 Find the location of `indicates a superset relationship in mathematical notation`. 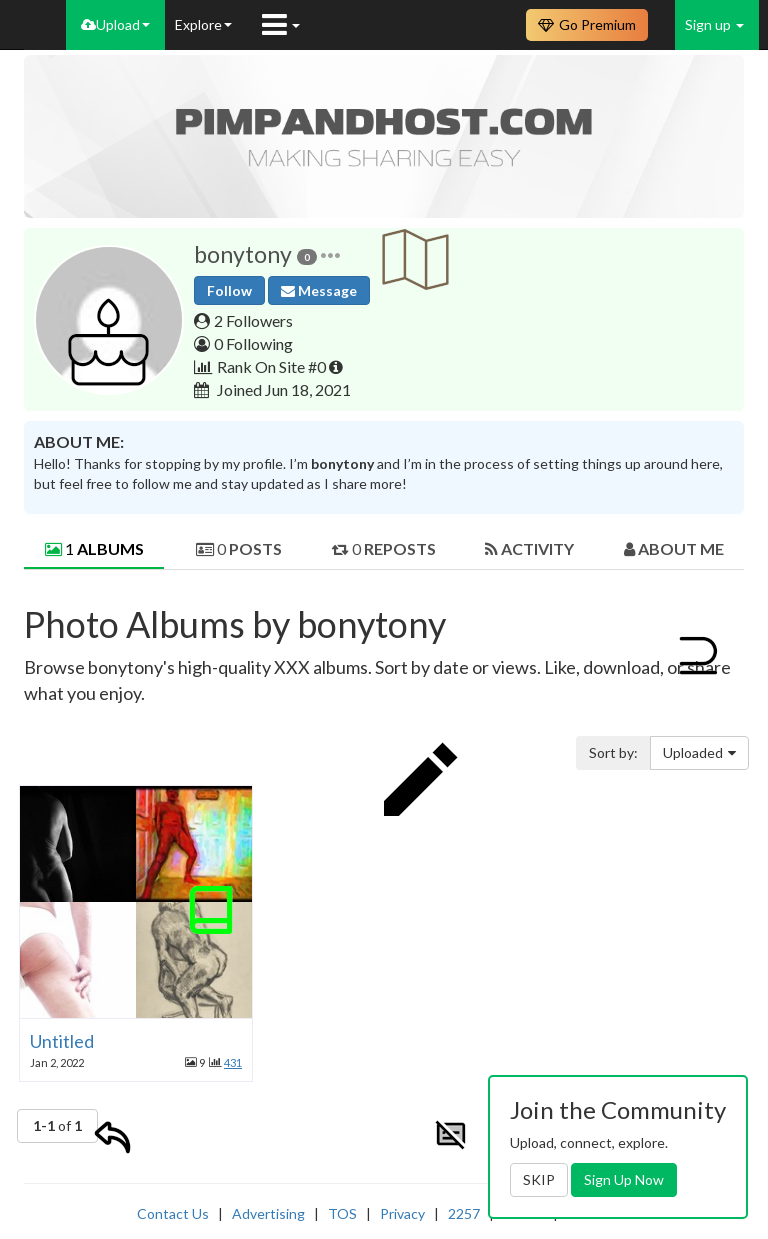

indicates a superset relationship in mathematical notation is located at coordinates (697, 656).